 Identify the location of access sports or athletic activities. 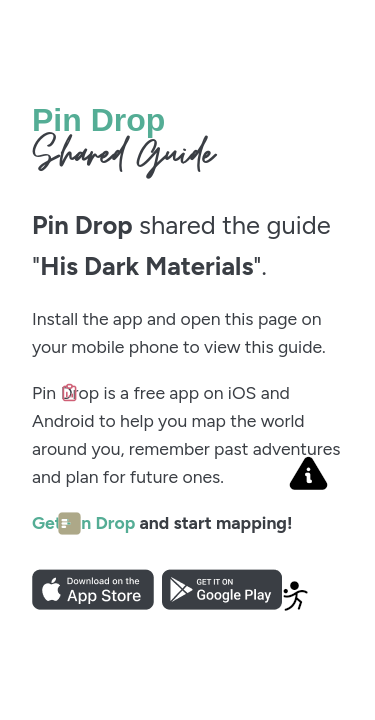
(294, 595).